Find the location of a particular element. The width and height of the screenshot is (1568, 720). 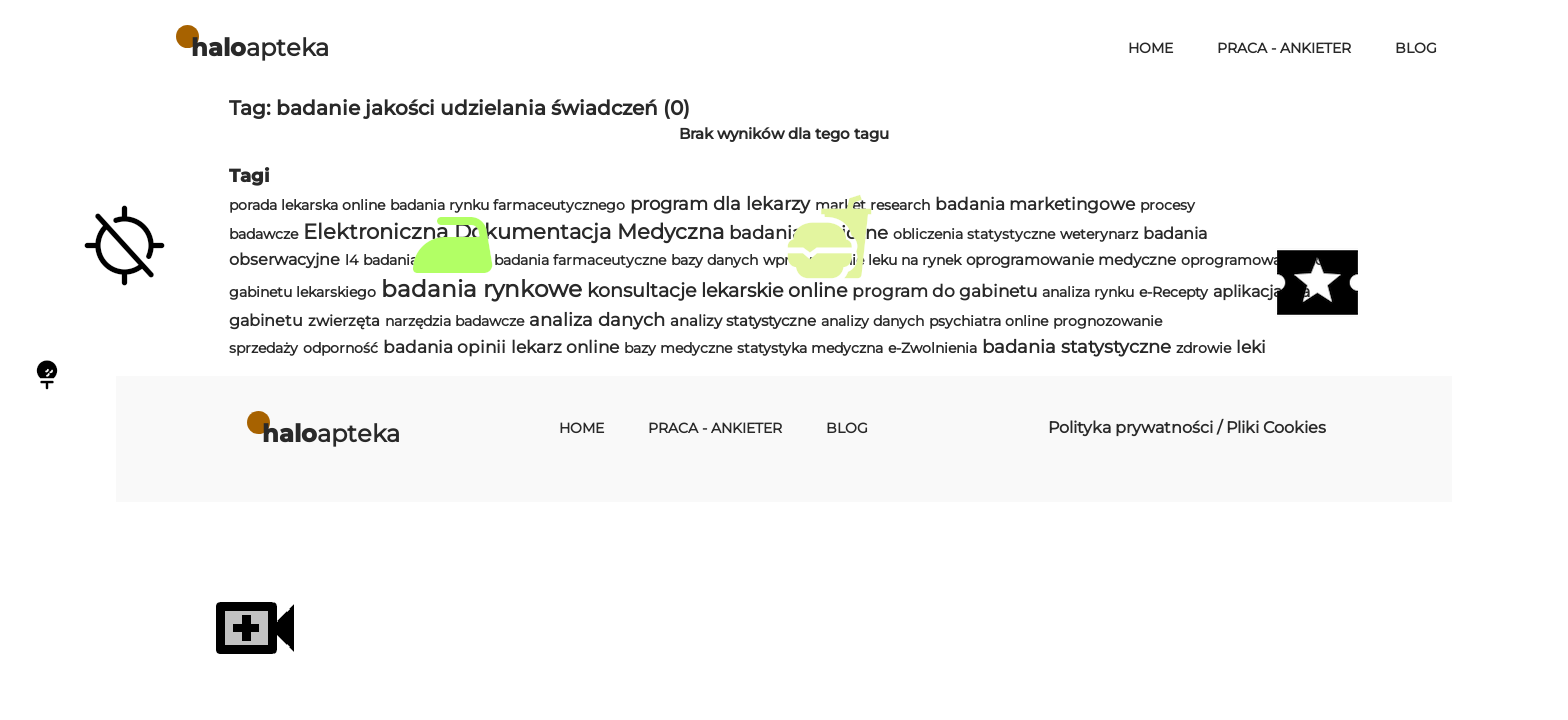

location services disabled is located at coordinates (124, 245).